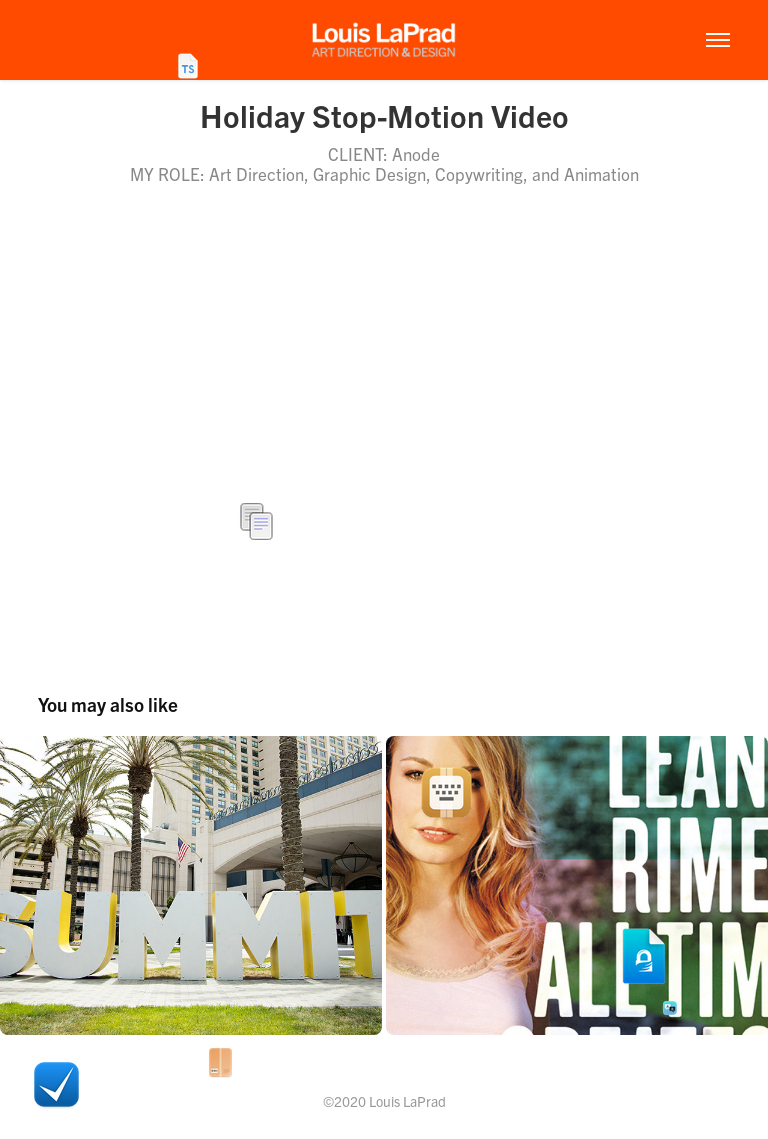  Describe the element at coordinates (188, 66) in the screenshot. I see `typescript source code file` at that location.